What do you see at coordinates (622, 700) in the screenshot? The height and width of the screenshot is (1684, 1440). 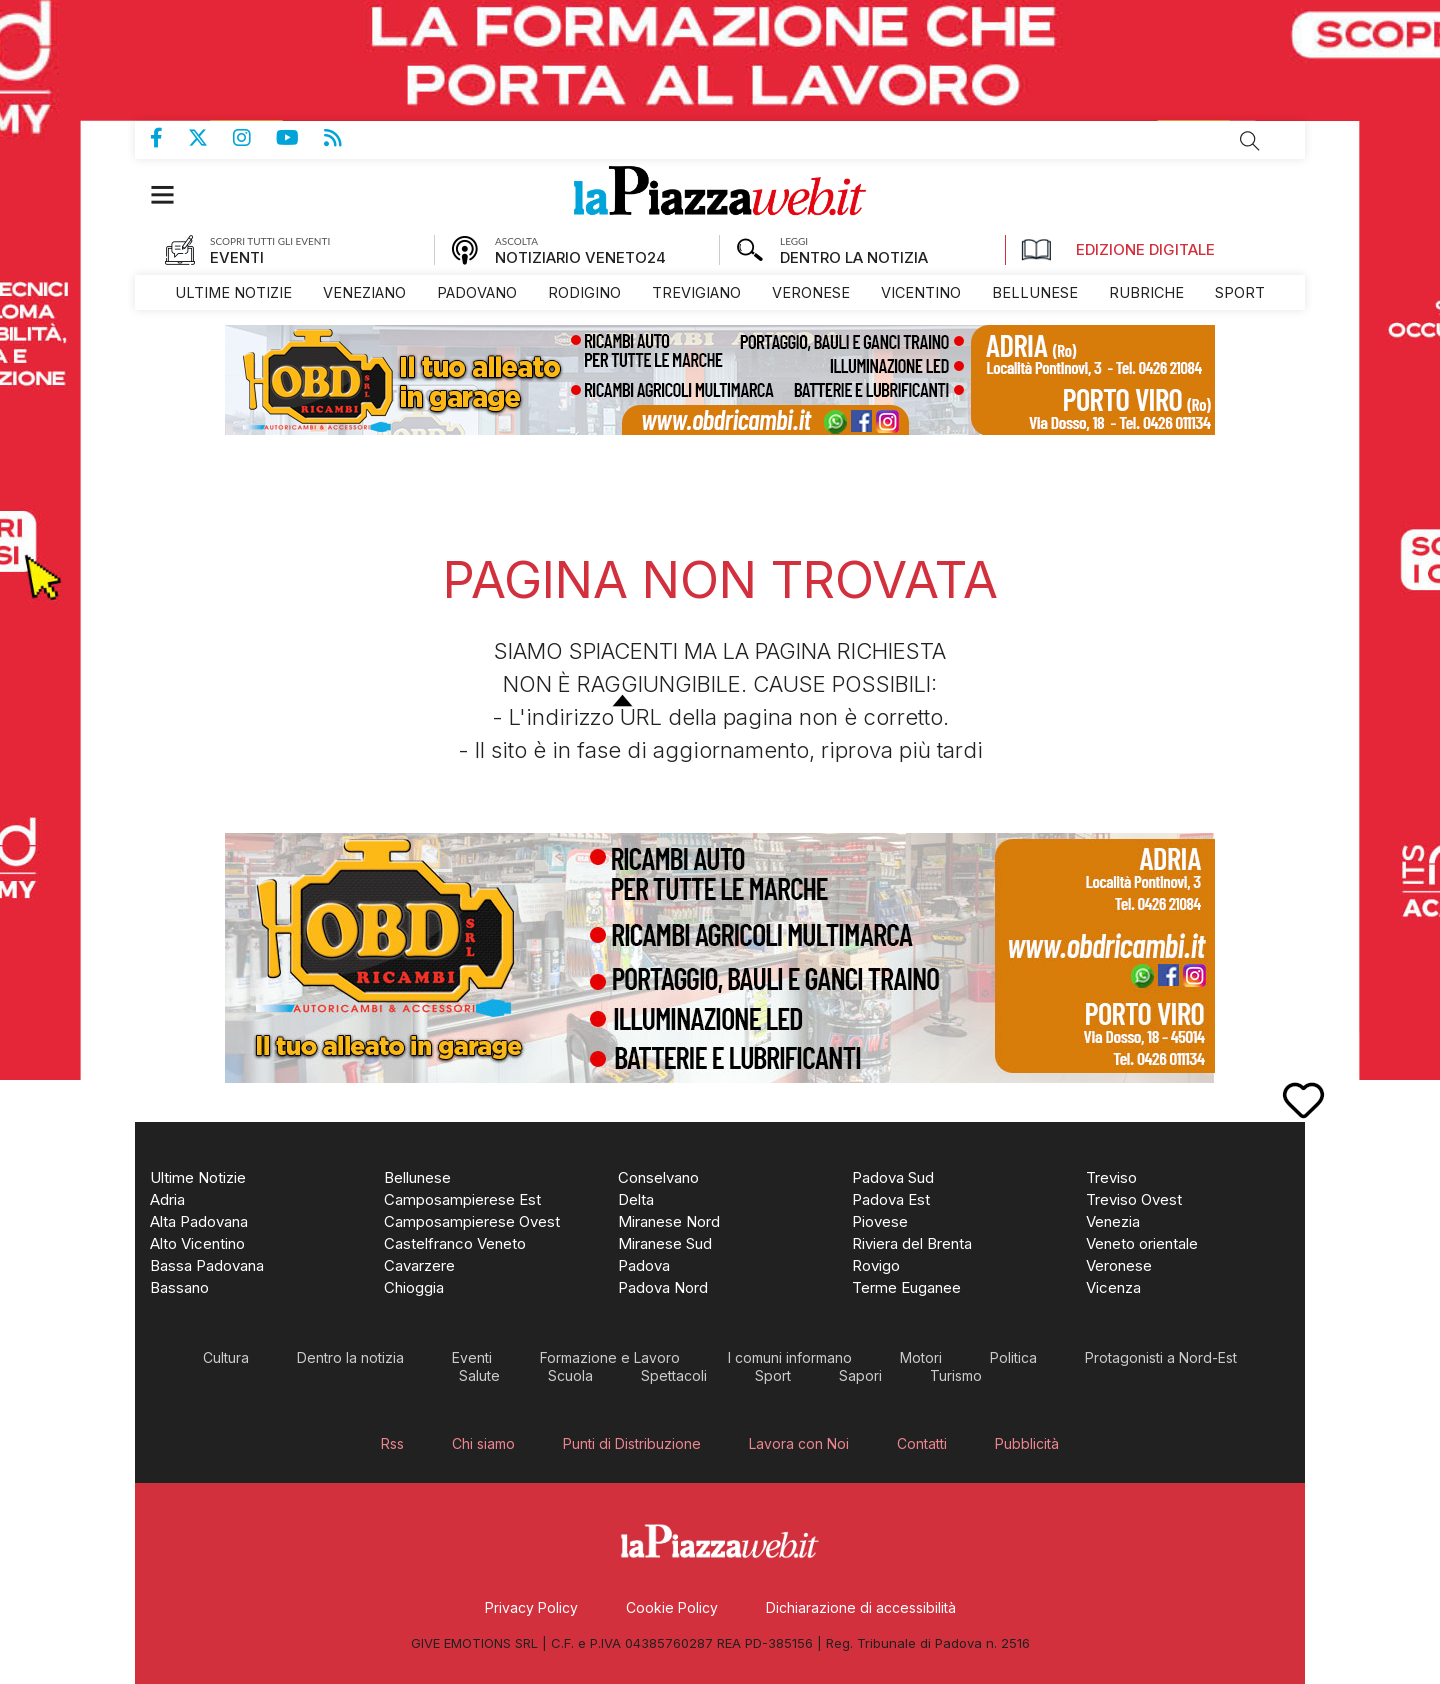 I see `collapse an expanded section or menu` at bounding box center [622, 700].